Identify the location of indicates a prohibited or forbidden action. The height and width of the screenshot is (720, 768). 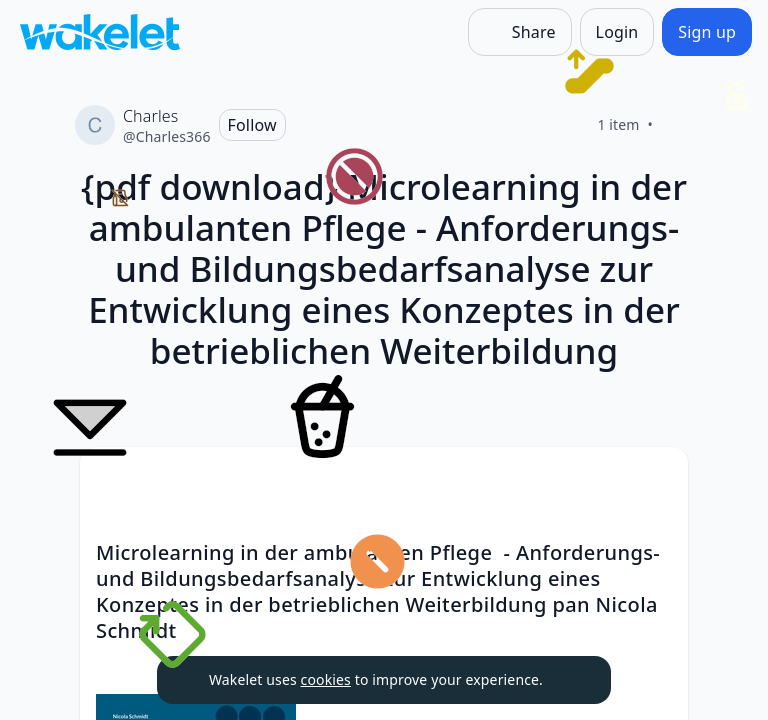
(377, 561).